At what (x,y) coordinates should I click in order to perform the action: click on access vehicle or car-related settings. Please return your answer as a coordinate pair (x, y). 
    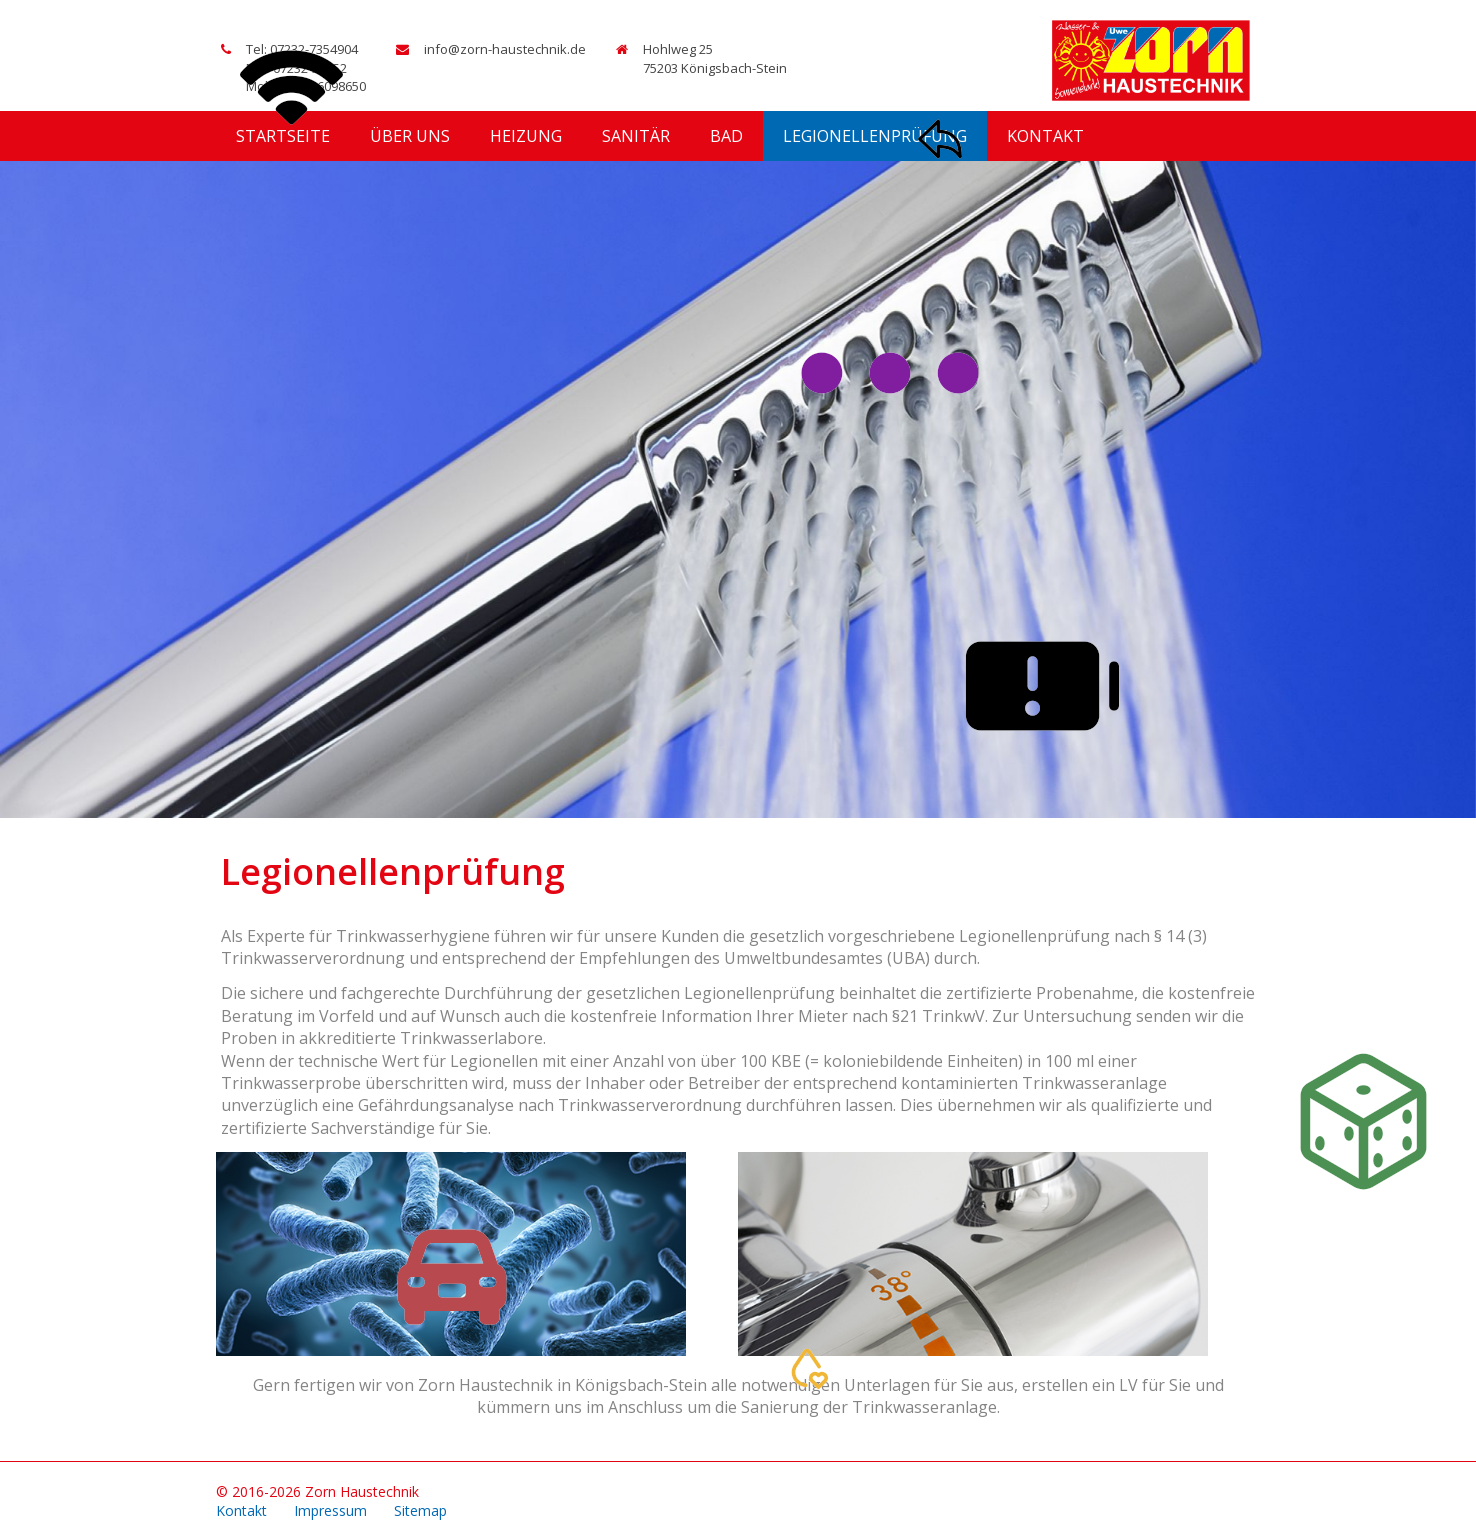
    Looking at the image, I should click on (452, 1277).